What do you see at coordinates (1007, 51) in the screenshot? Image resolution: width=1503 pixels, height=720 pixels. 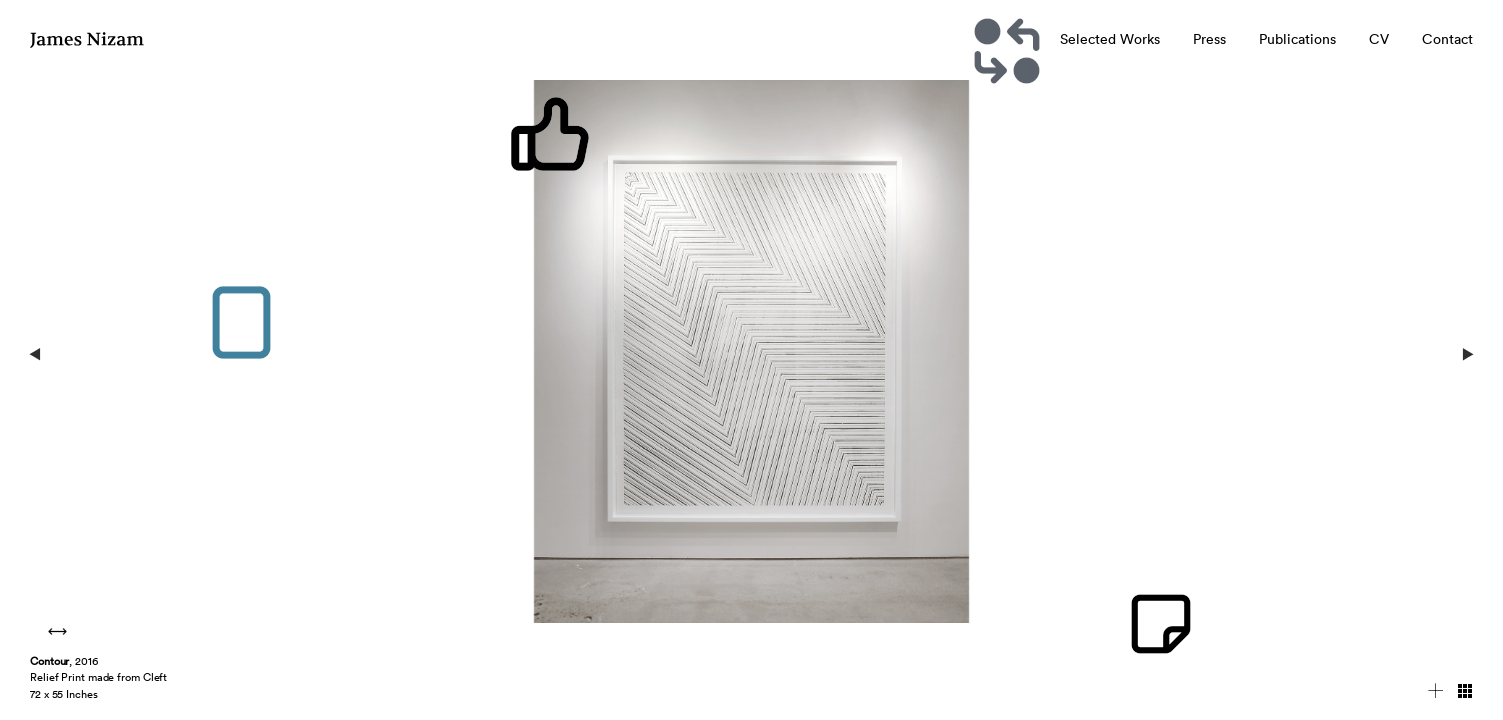 I see `transform or convert between formats` at bounding box center [1007, 51].